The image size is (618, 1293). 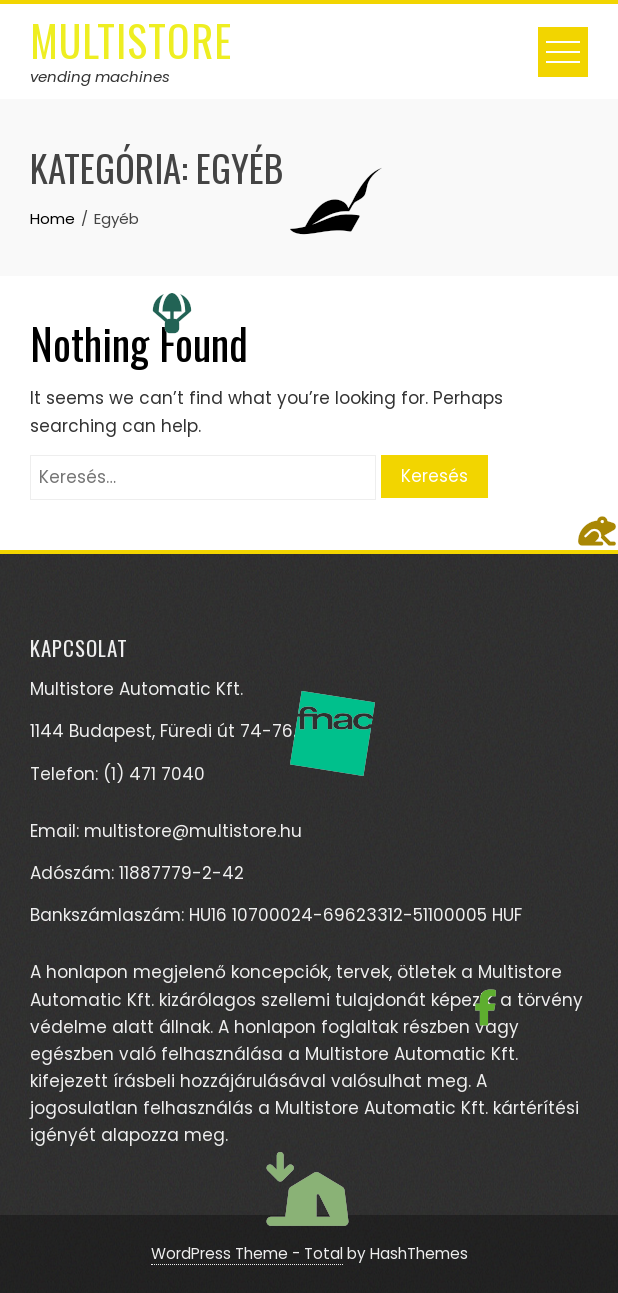 I want to click on visit the Fnac website or app, so click(x=332, y=733).